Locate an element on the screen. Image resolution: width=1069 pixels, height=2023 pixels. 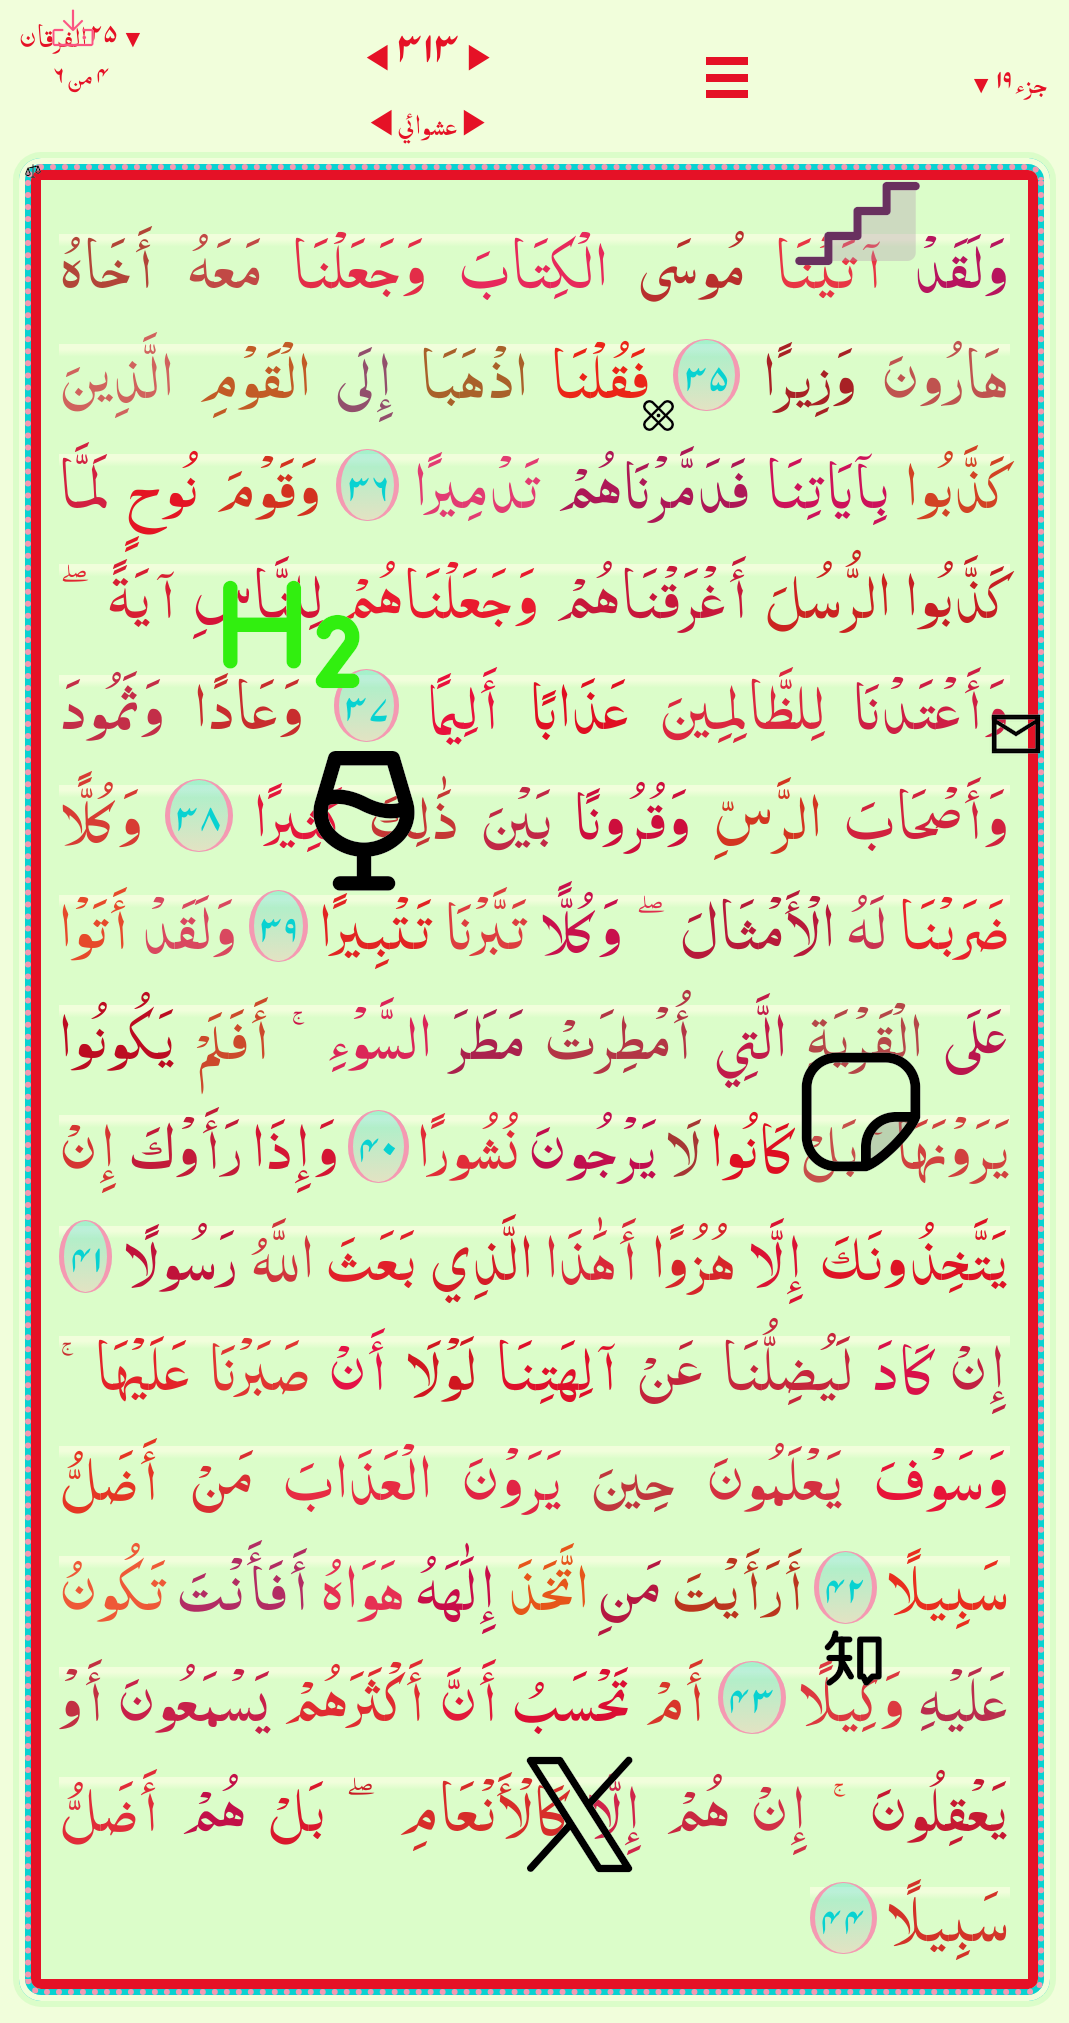
format text as heading level 2 is located at coordinates (284, 632).